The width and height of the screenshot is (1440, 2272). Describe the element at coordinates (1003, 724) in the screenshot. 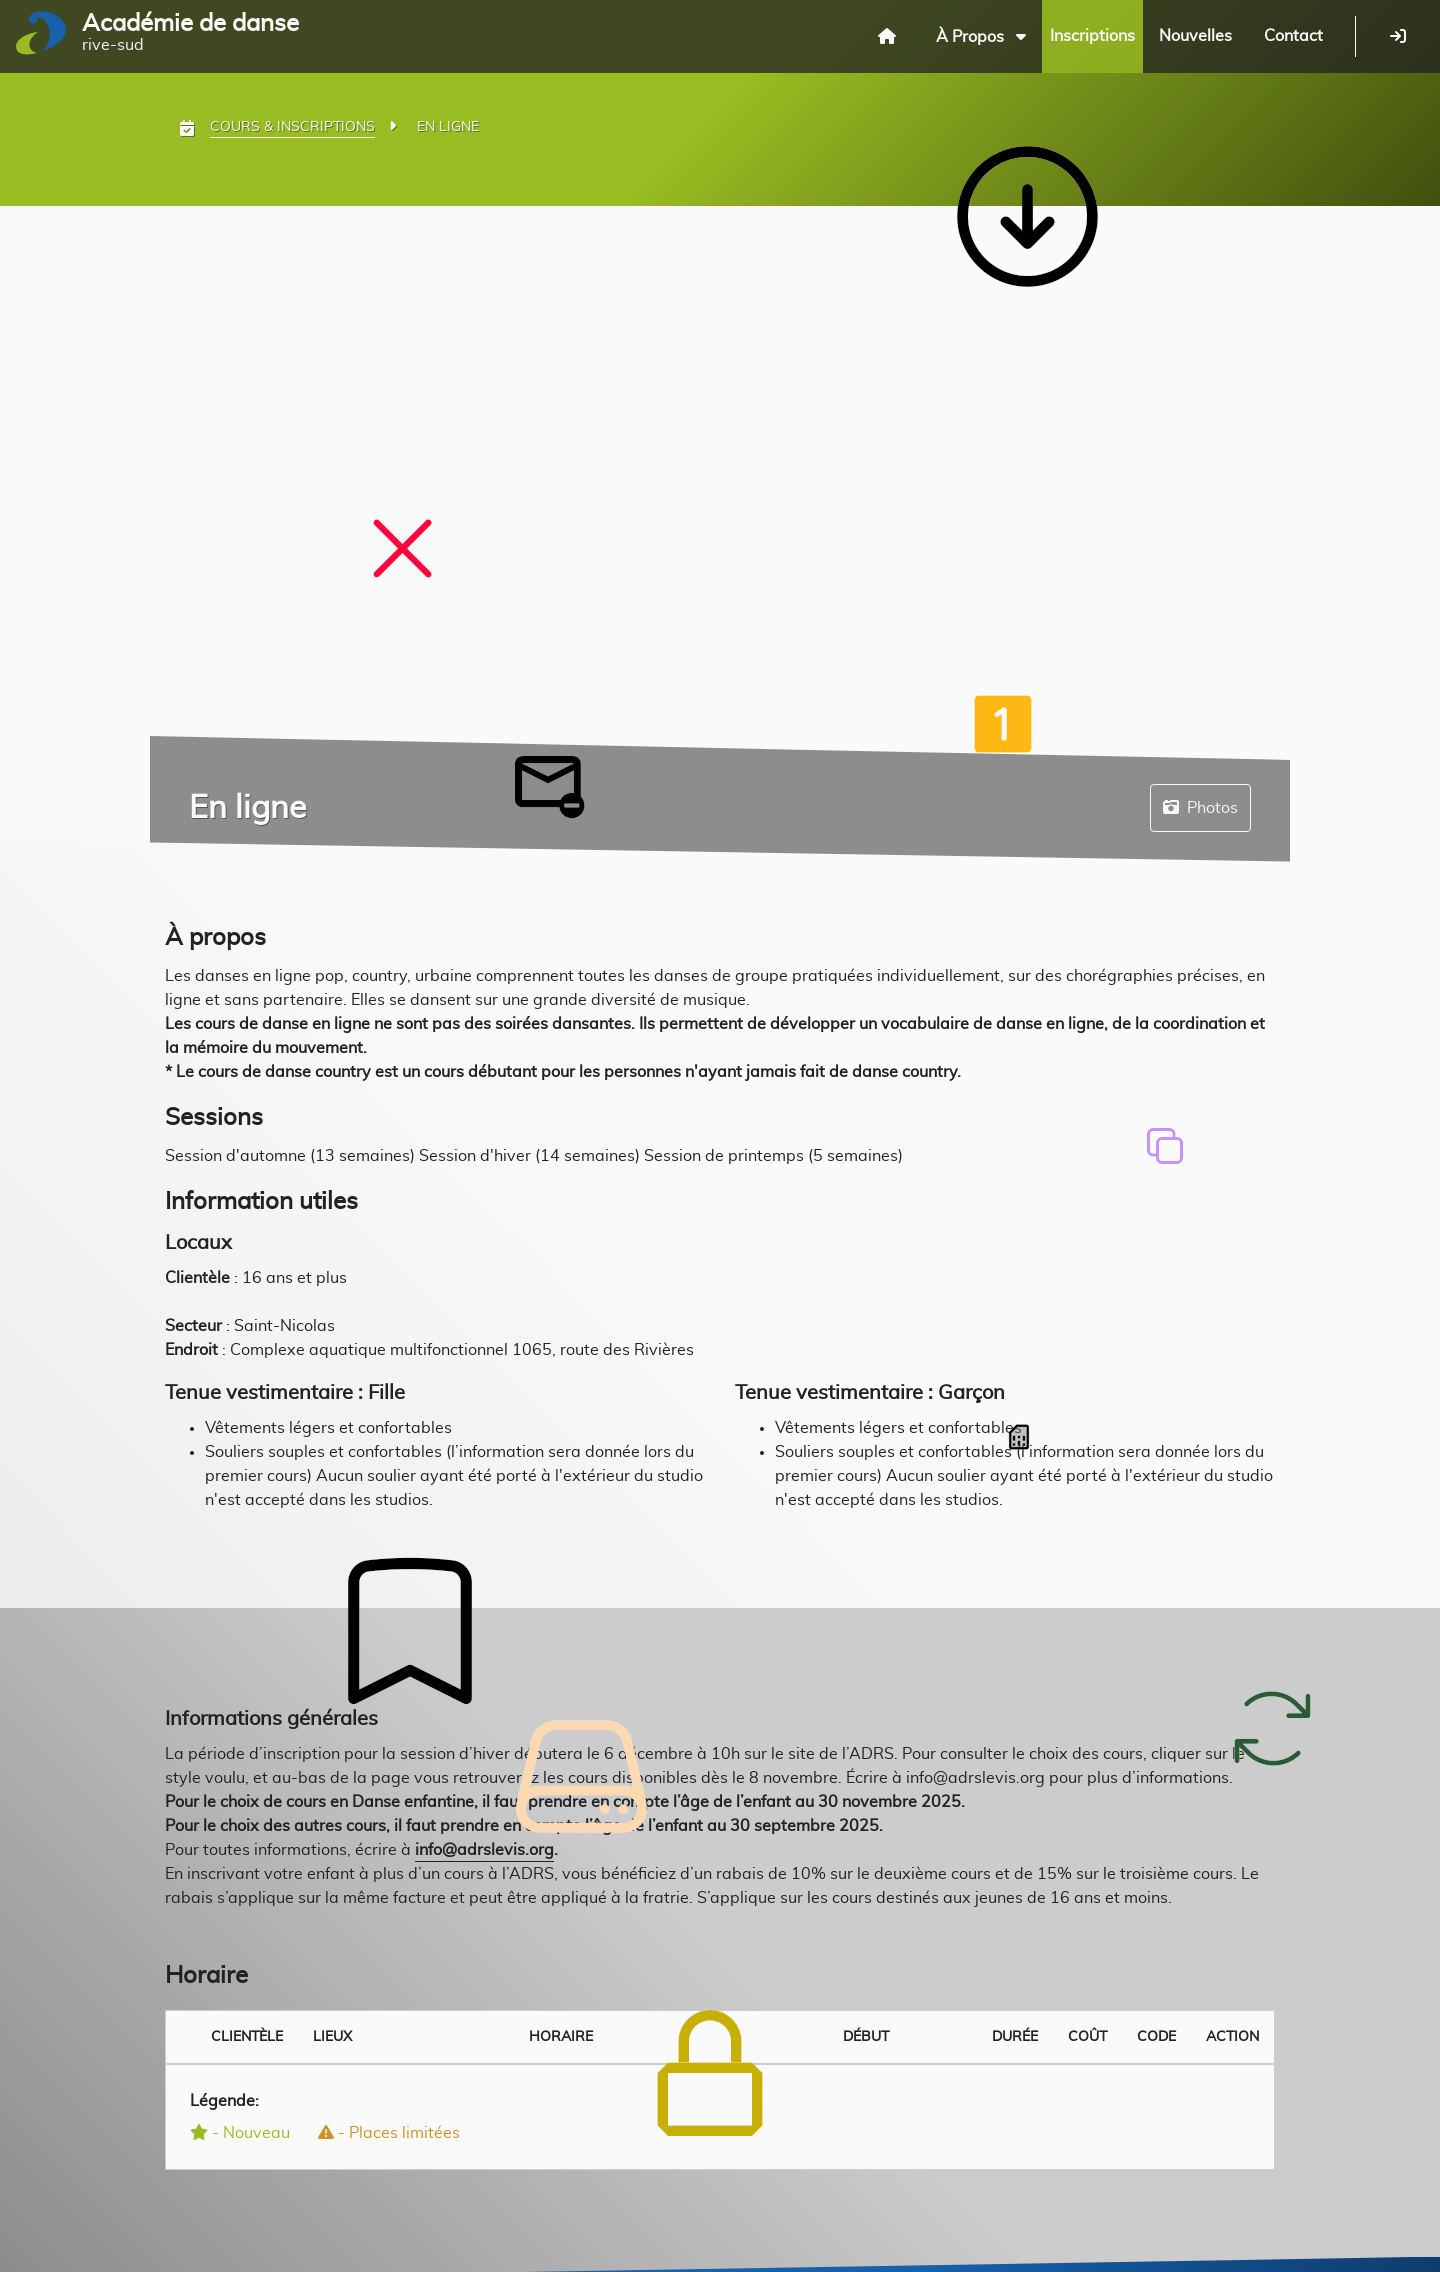

I see `indicates the first step in a sequence or process` at that location.